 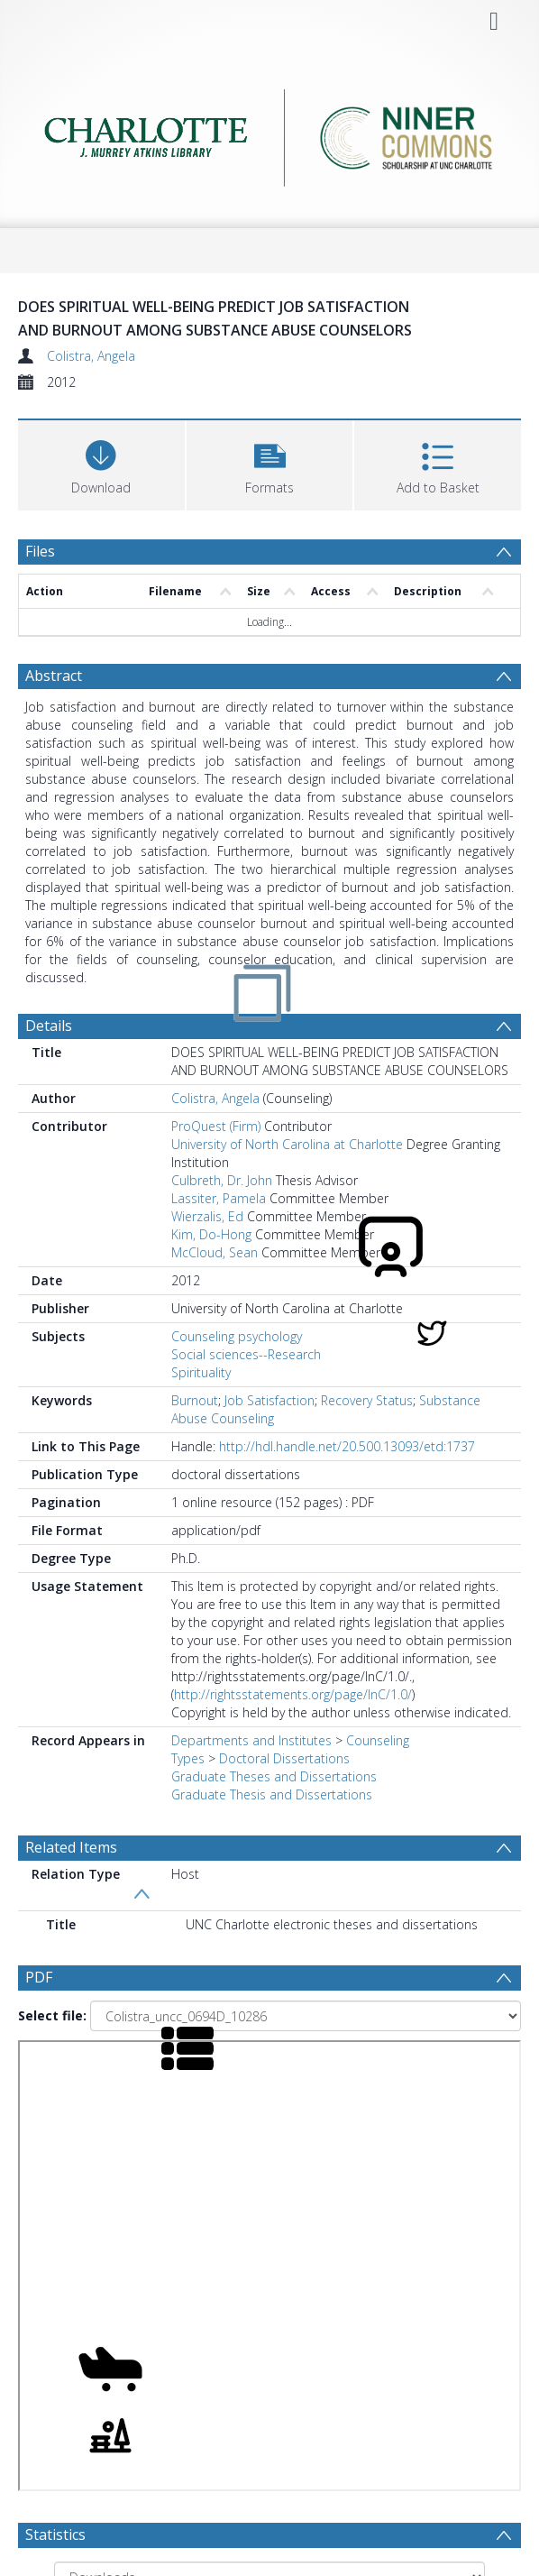 I want to click on view nearby parks or green spaces, so click(x=110, y=2437).